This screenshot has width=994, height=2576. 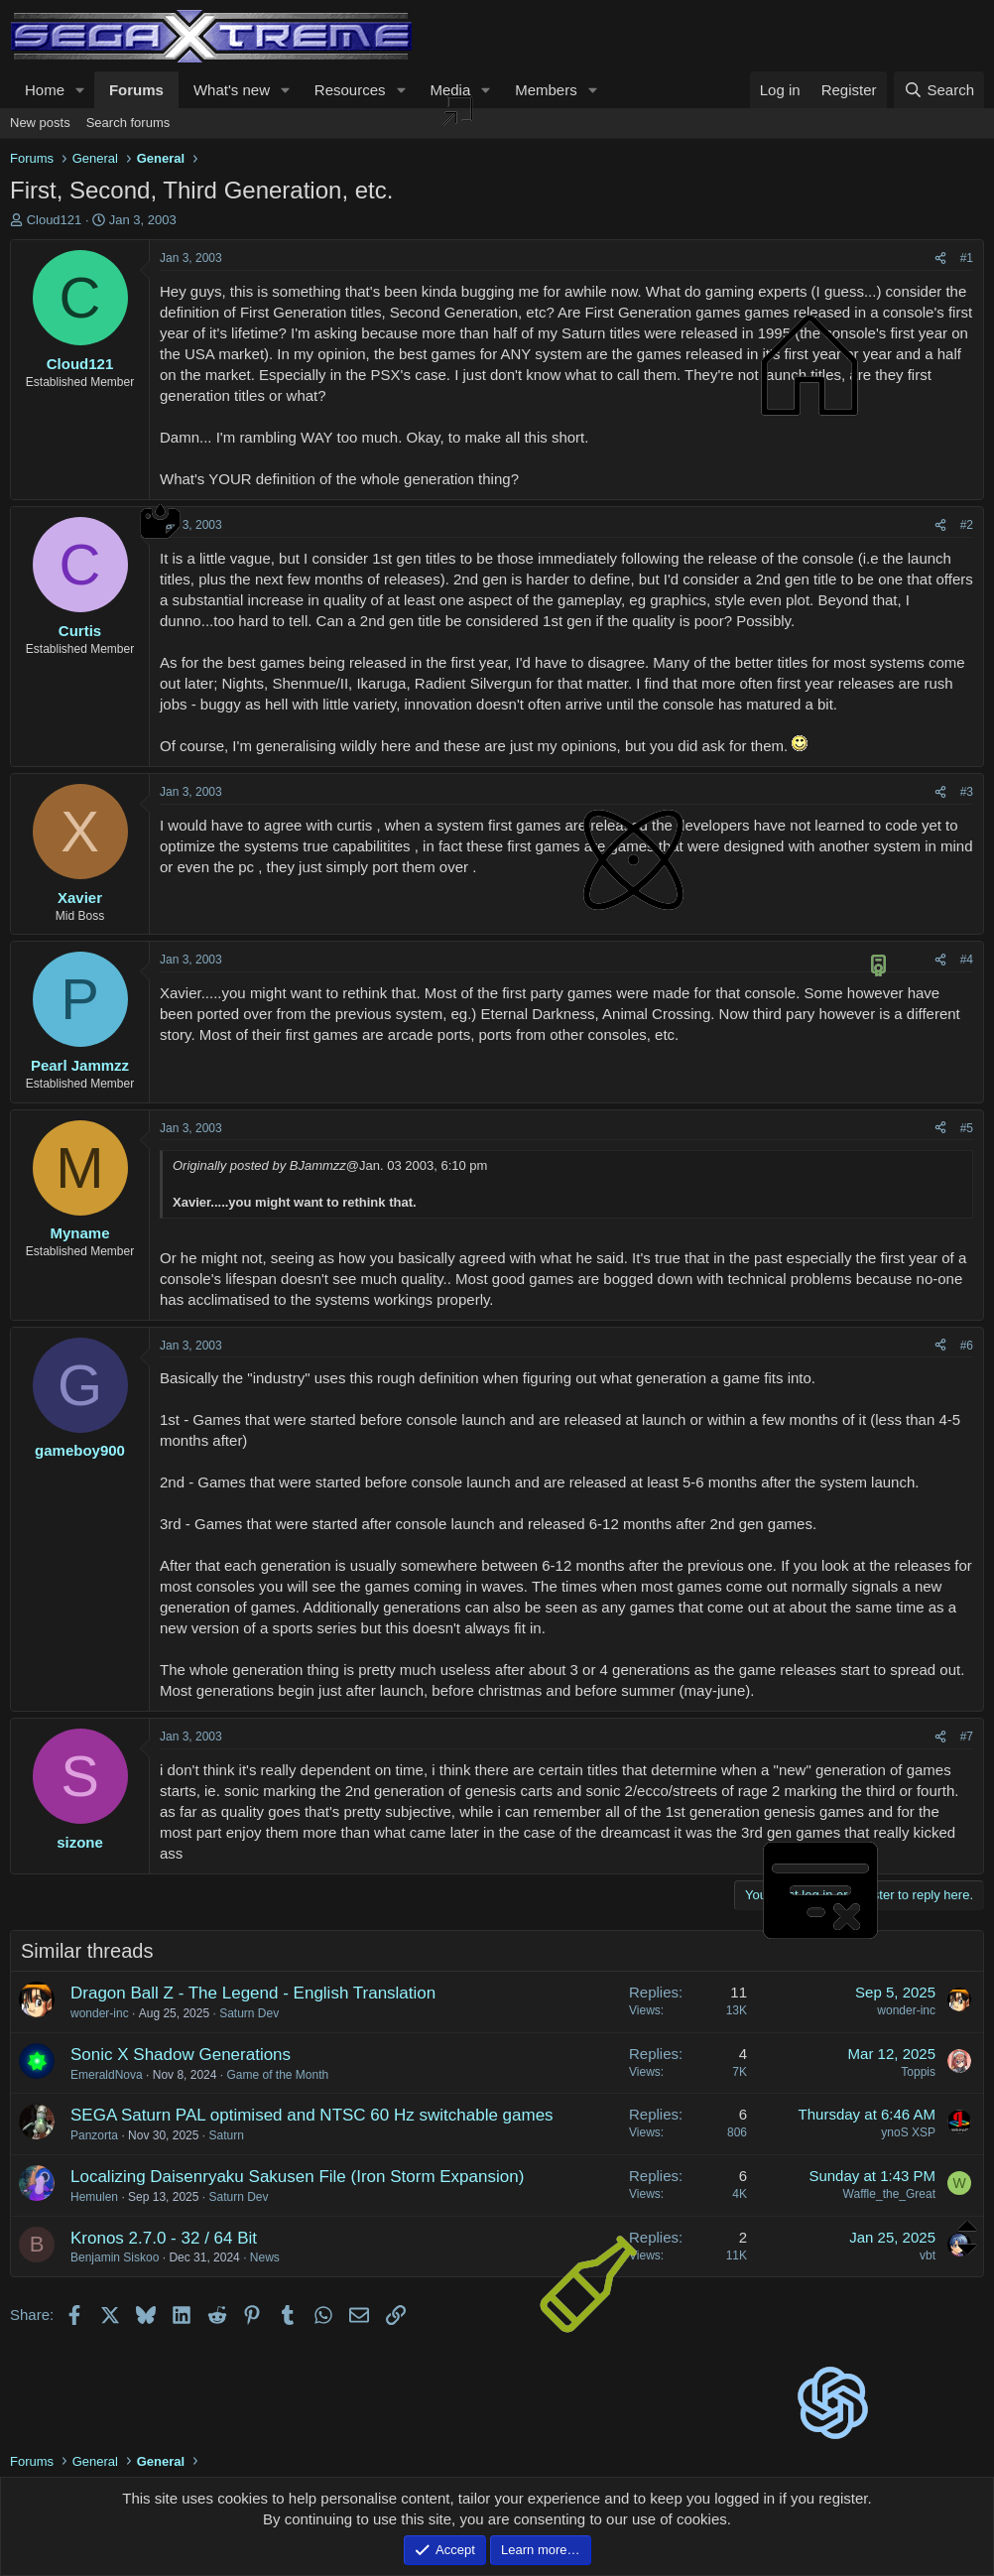 I want to click on access science or chemistry features, so click(x=633, y=859).